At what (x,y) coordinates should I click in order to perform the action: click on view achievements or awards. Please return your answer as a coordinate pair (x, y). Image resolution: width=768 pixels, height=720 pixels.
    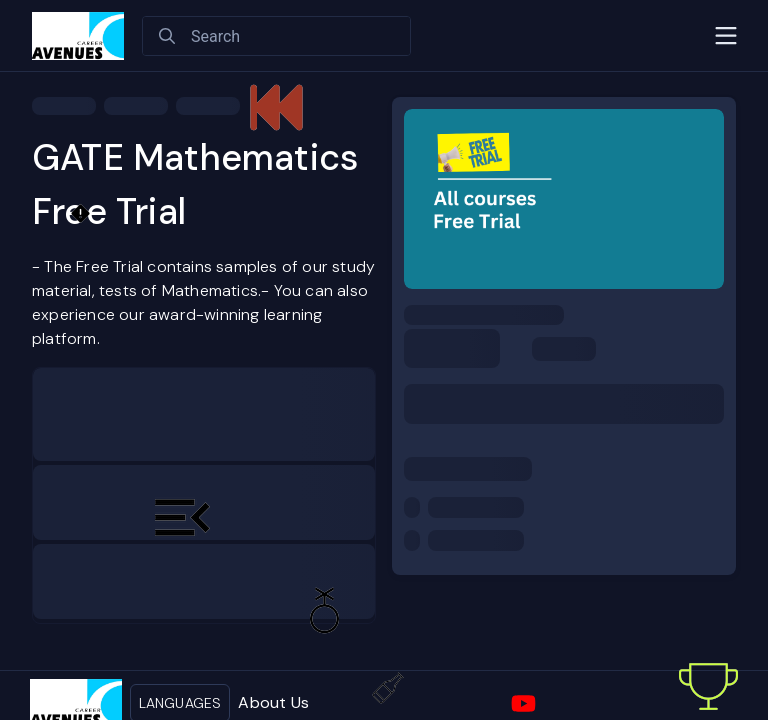
    Looking at the image, I should click on (708, 684).